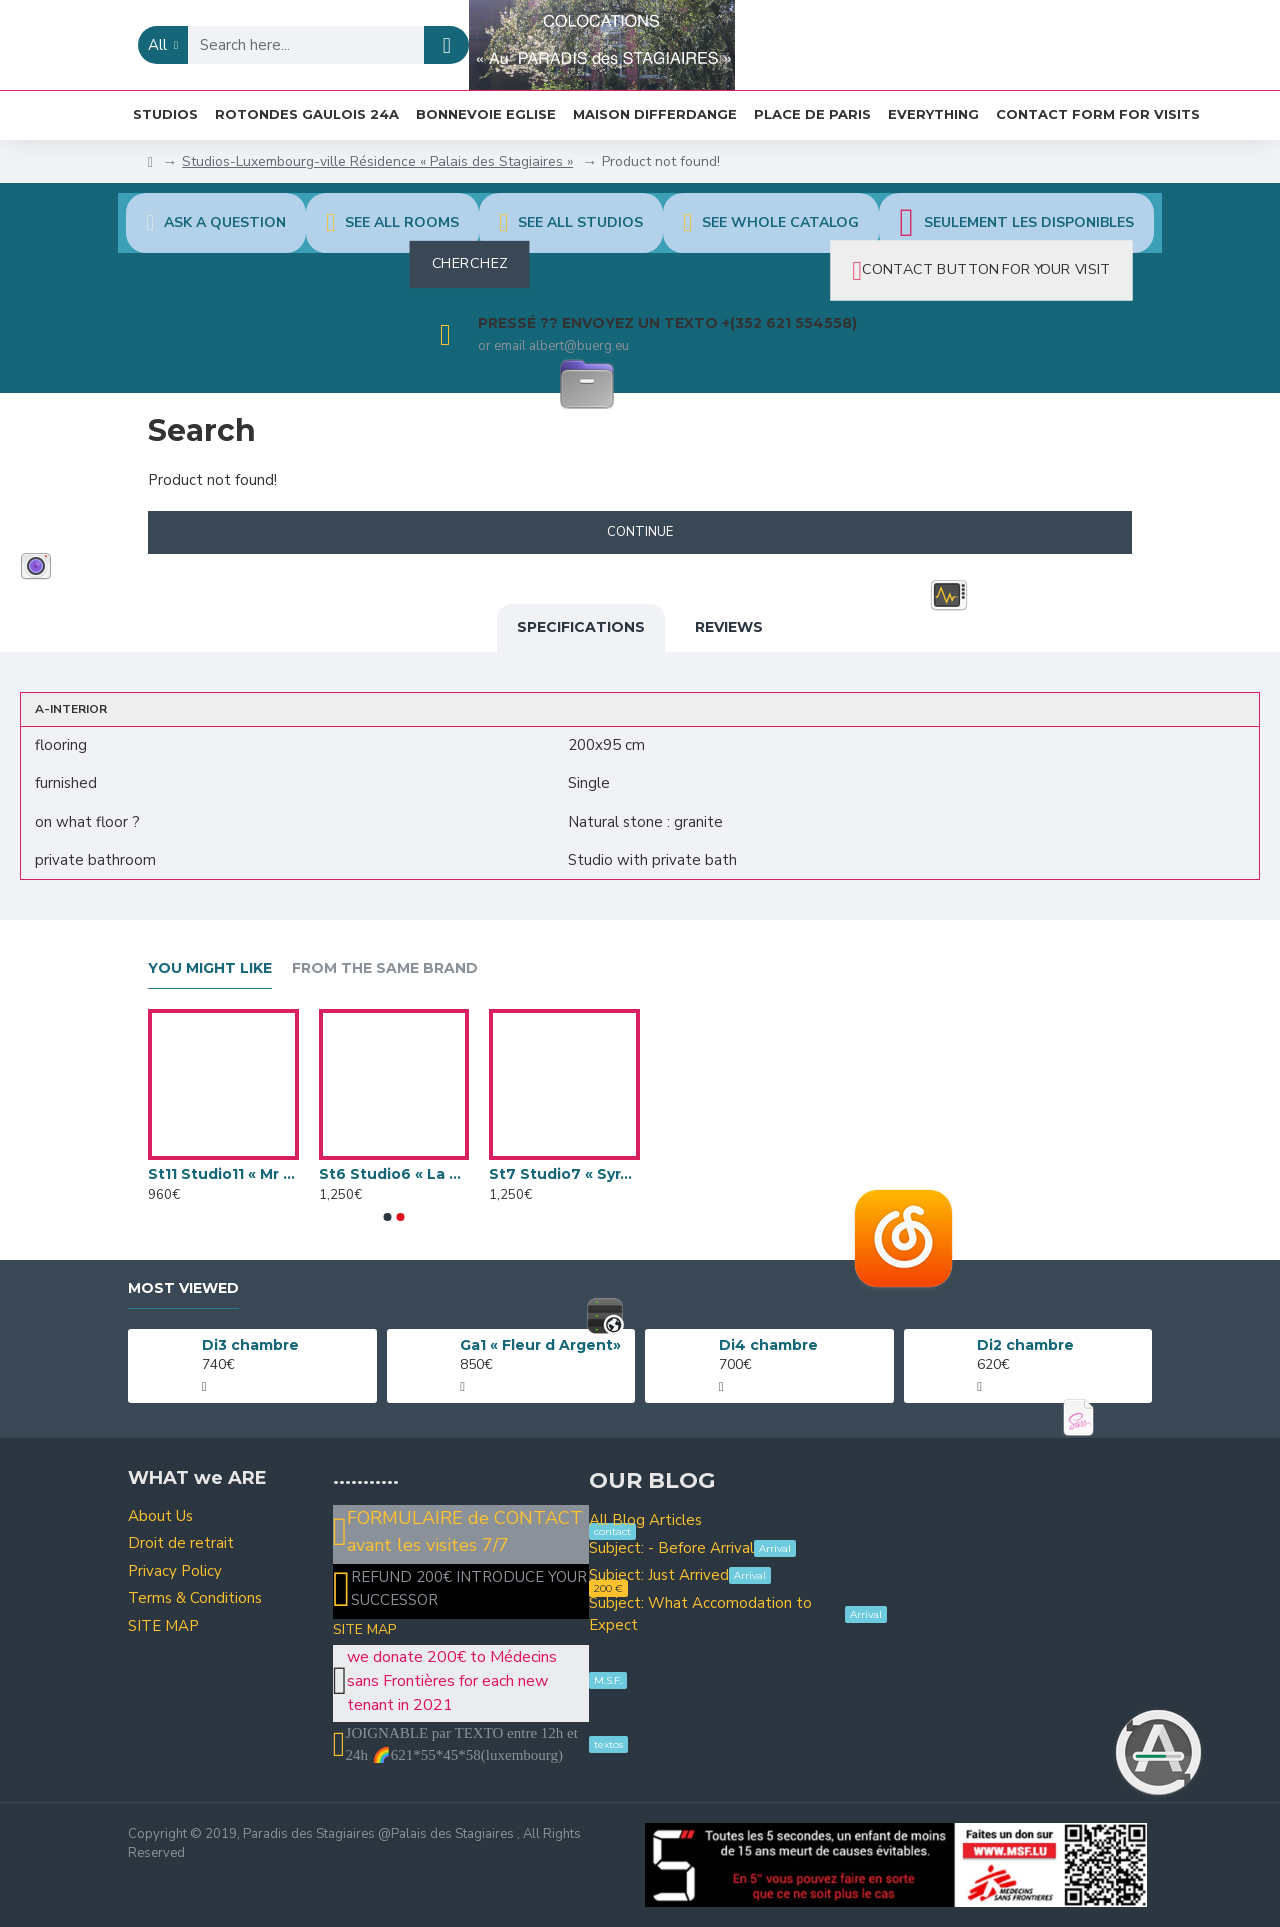 This screenshot has width=1280, height=1927. Describe the element at coordinates (587, 384) in the screenshot. I see `open the nautilus file manager` at that location.